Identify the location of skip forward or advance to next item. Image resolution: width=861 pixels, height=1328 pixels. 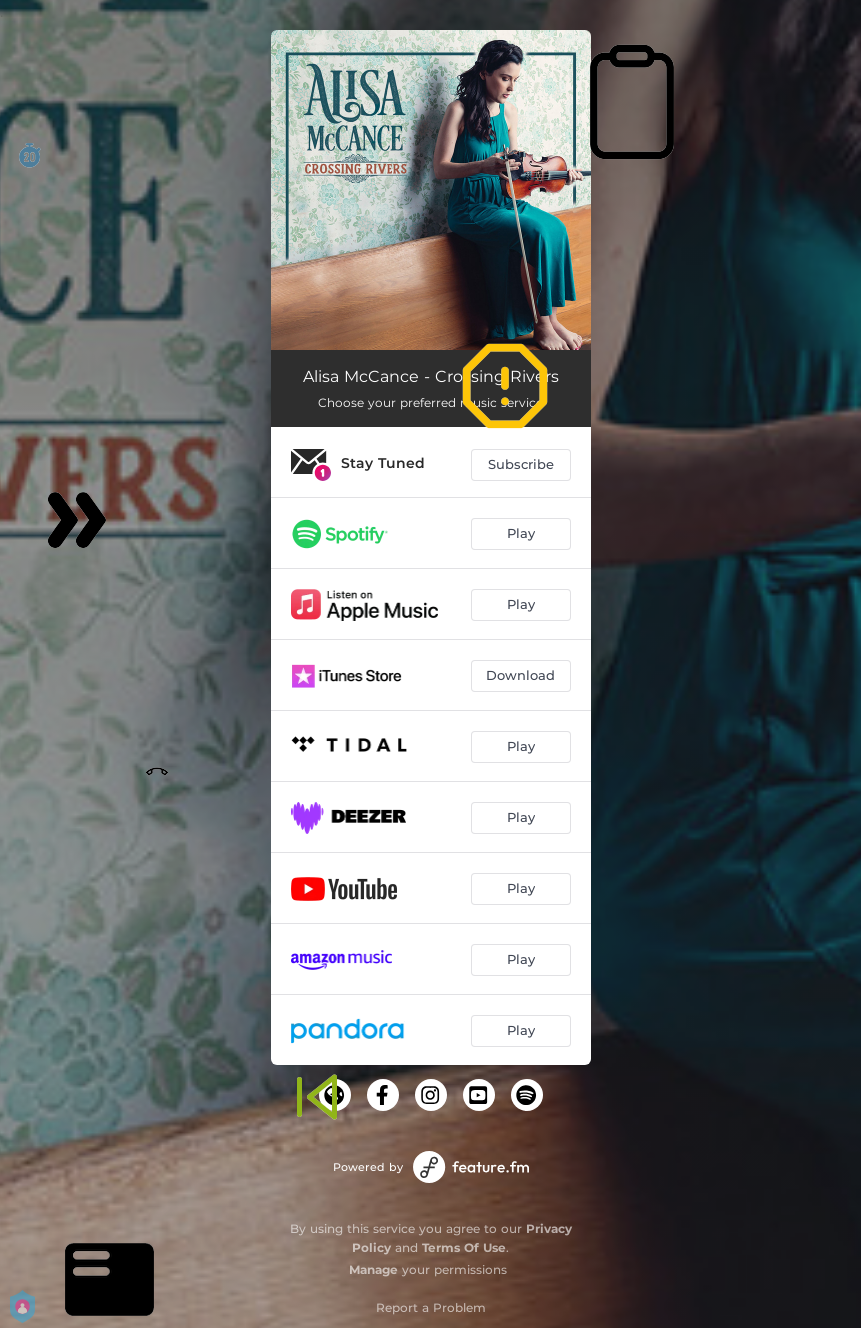
(73, 520).